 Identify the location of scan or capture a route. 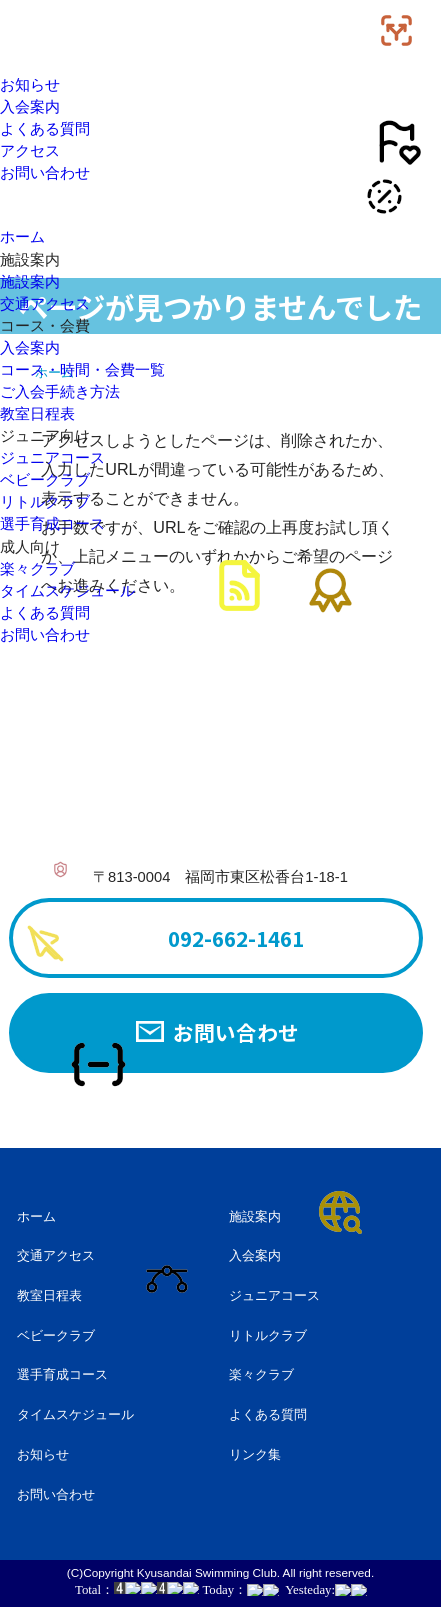
(396, 30).